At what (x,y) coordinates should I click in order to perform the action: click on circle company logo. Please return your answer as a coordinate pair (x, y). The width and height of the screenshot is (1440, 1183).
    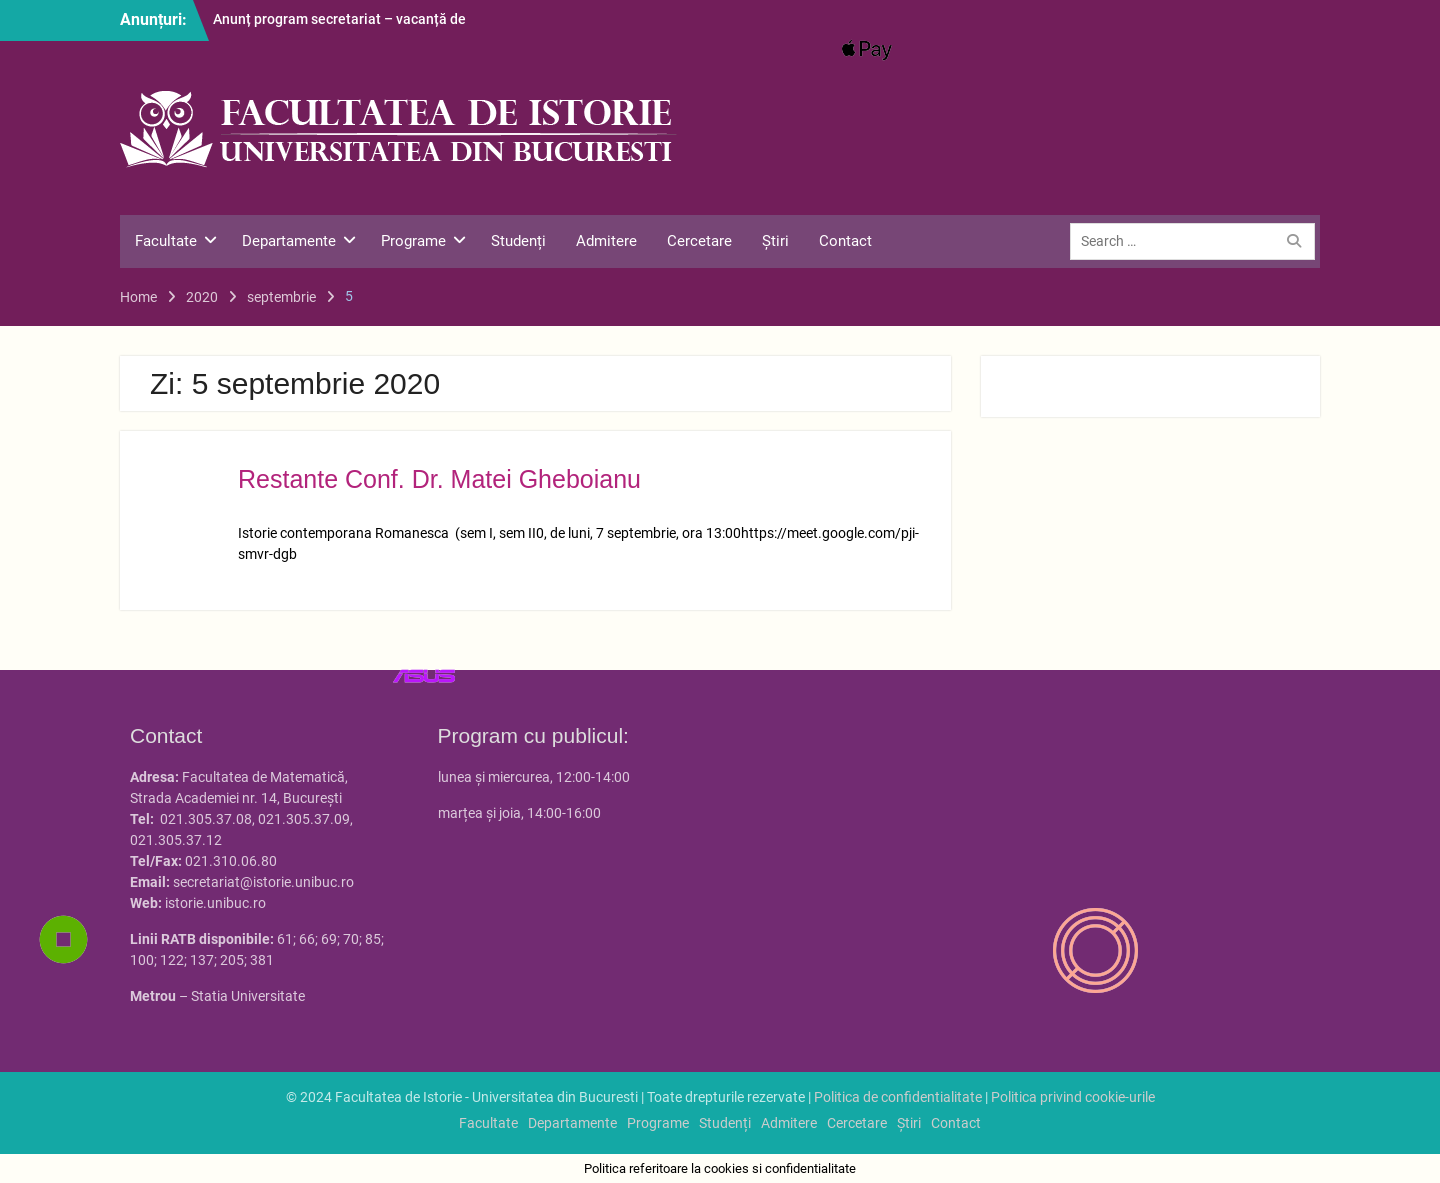
    Looking at the image, I should click on (1095, 950).